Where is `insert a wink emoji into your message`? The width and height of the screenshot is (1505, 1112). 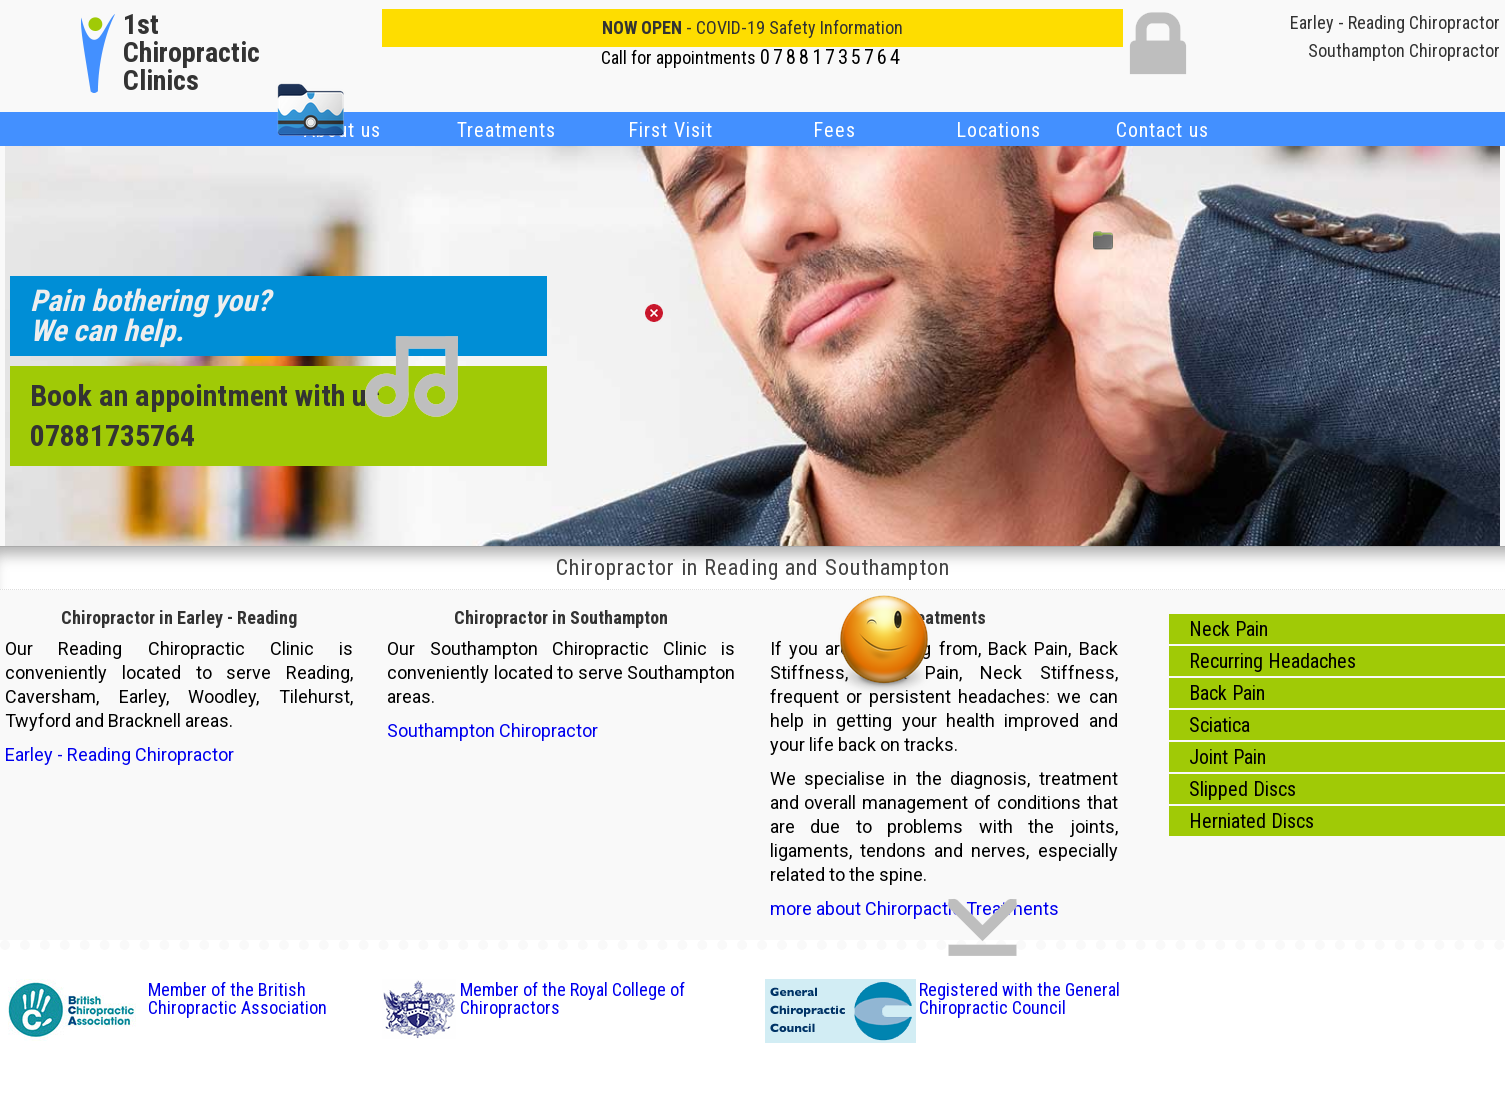 insert a wink emoji into your message is located at coordinates (884, 643).